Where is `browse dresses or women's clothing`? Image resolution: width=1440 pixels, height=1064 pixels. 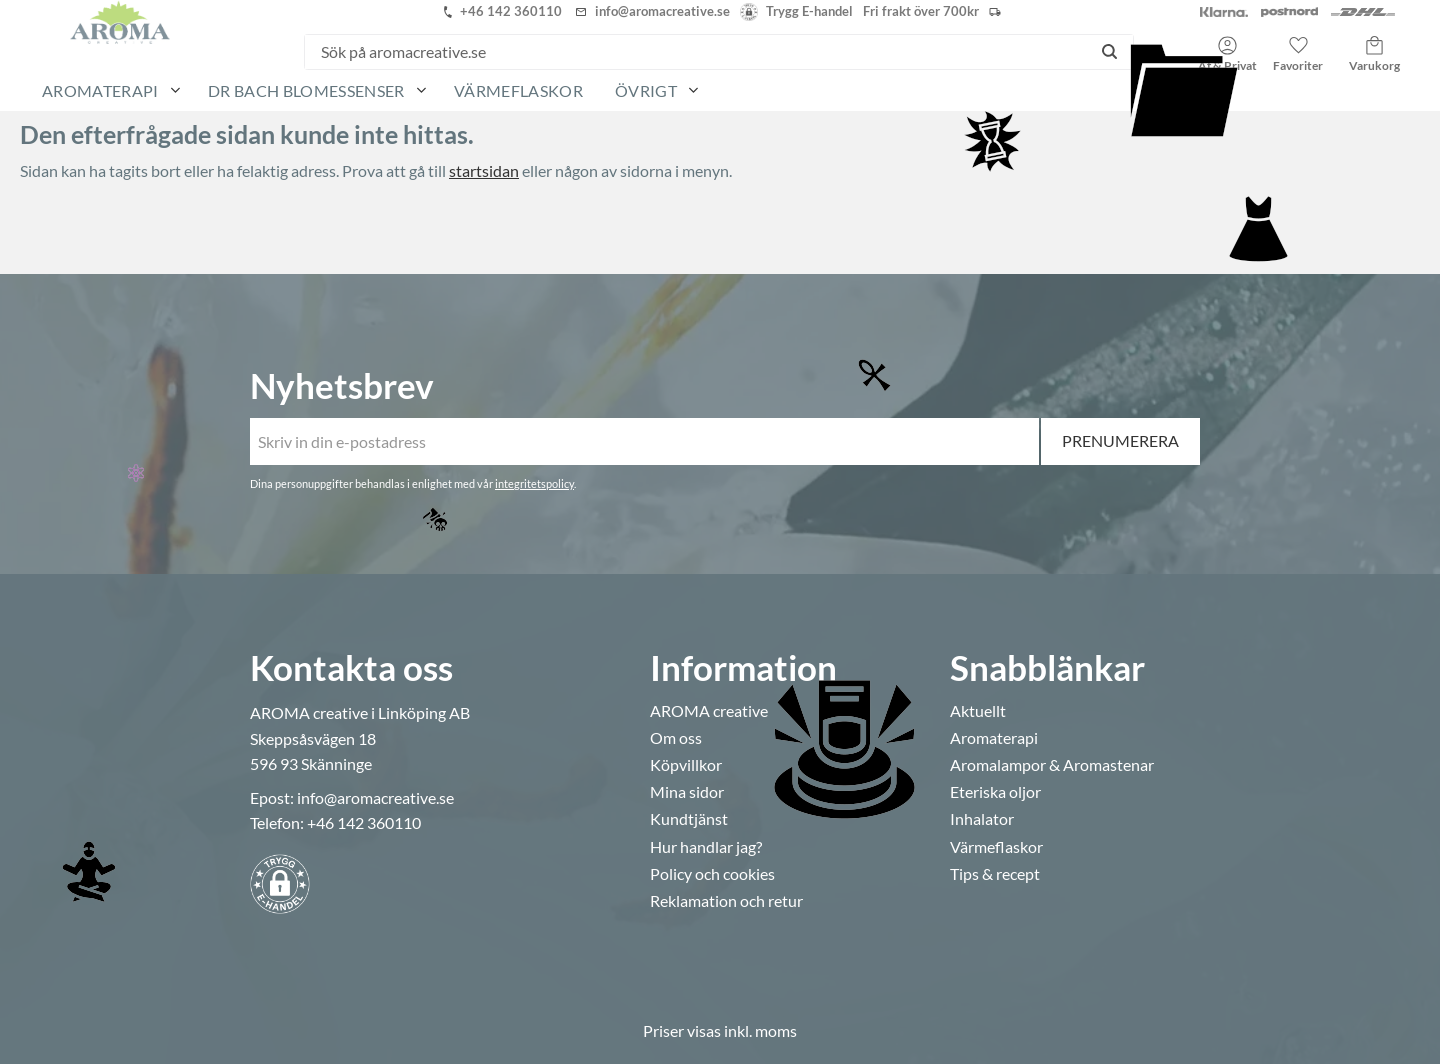
browse dresses or women's clothing is located at coordinates (1258, 227).